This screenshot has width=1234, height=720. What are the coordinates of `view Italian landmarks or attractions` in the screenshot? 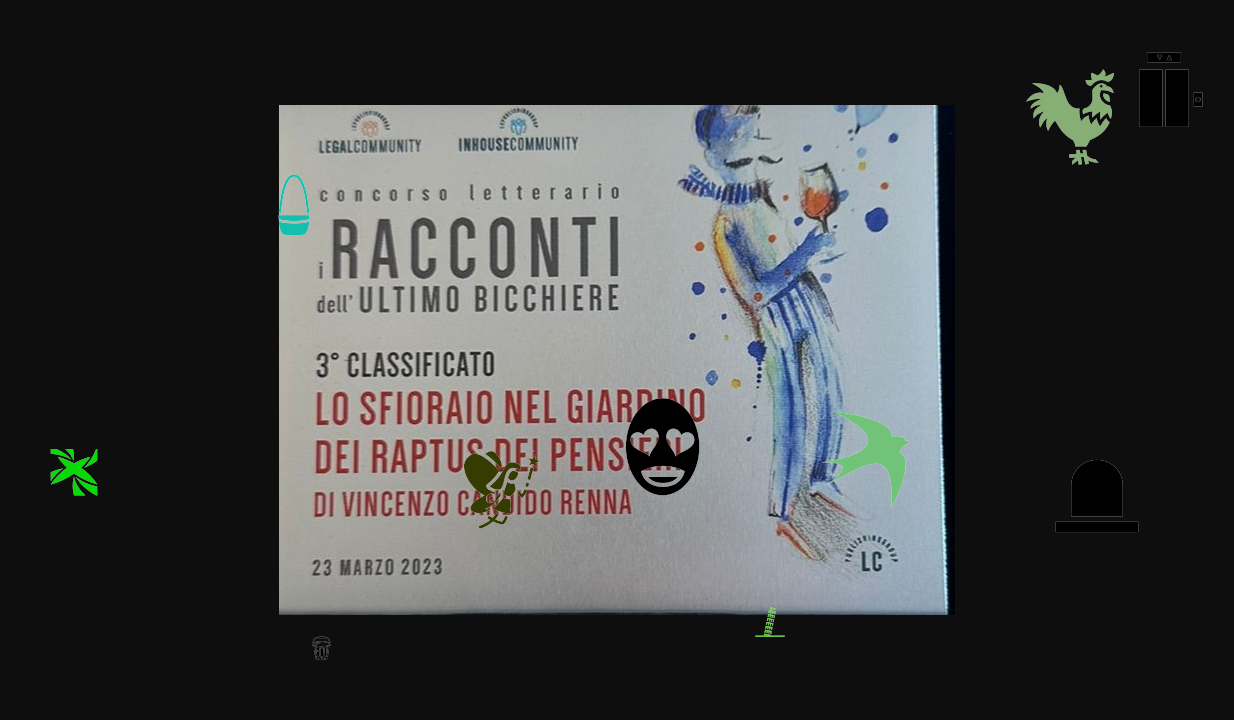 It's located at (770, 622).